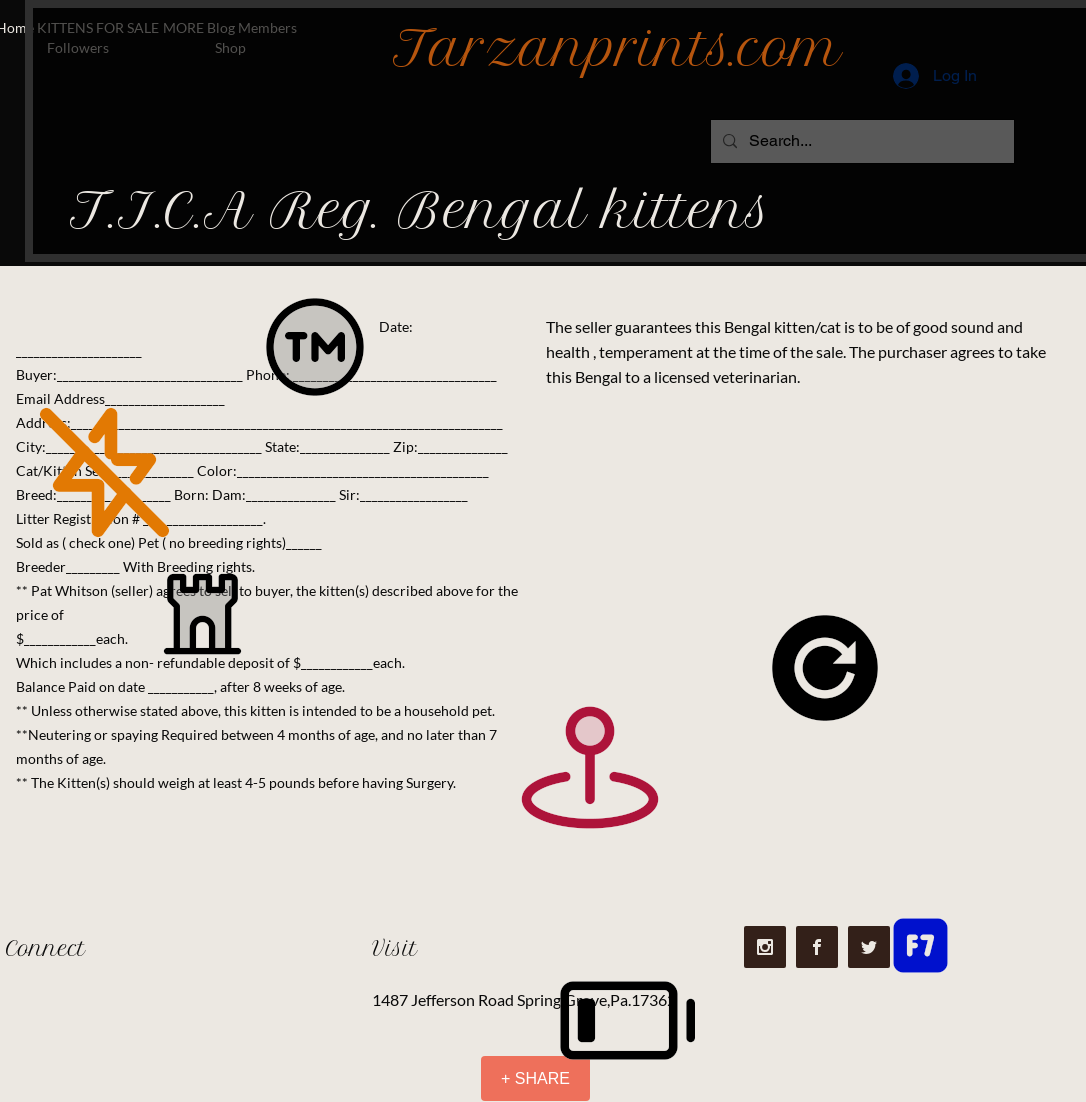 Image resolution: width=1086 pixels, height=1102 pixels. Describe the element at coordinates (825, 668) in the screenshot. I see `refresh or reload content` at that location.